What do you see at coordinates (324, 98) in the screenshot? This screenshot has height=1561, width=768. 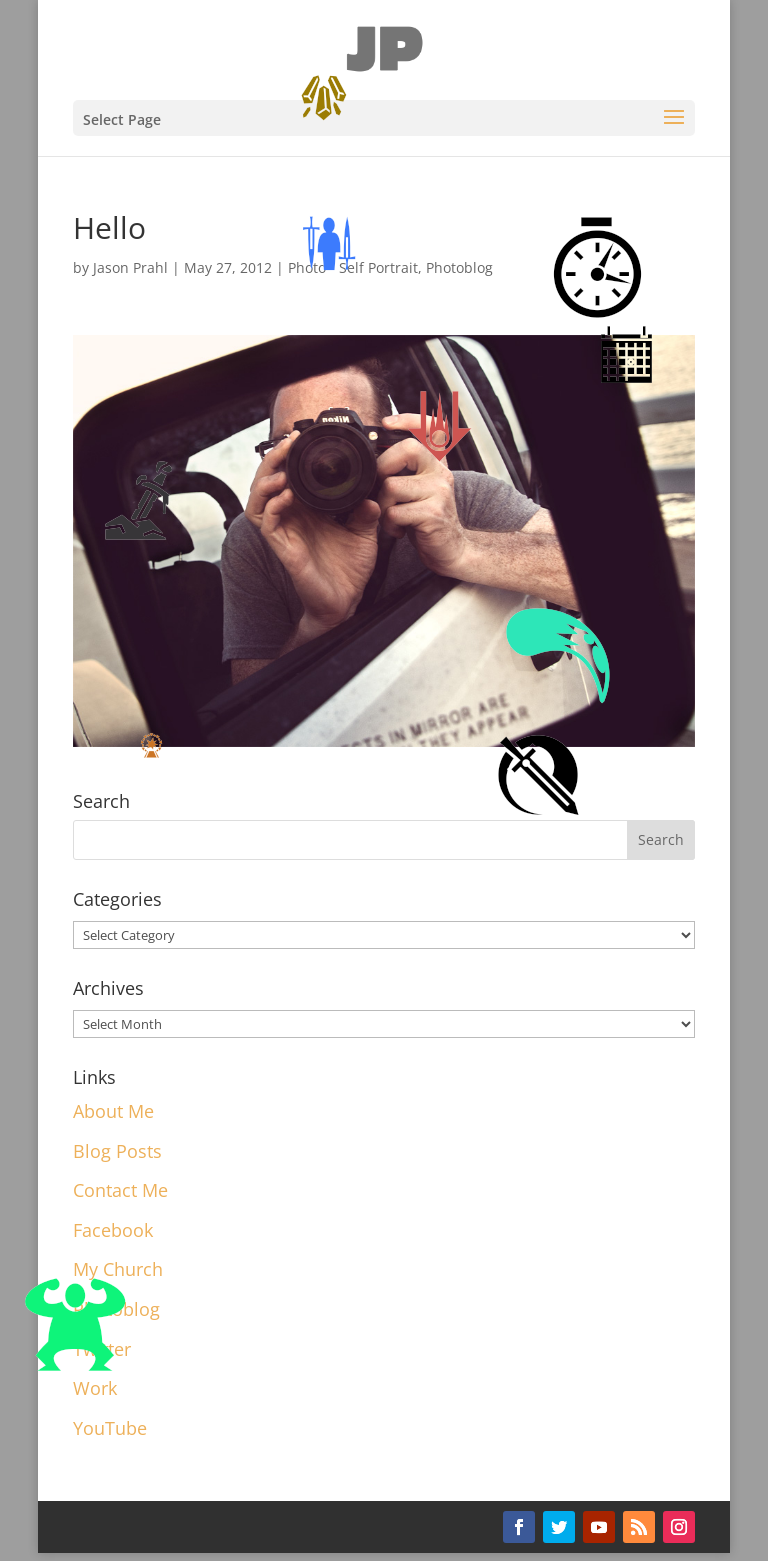 I see `view your collected crystals or gems` at bounding box center [324, 98].